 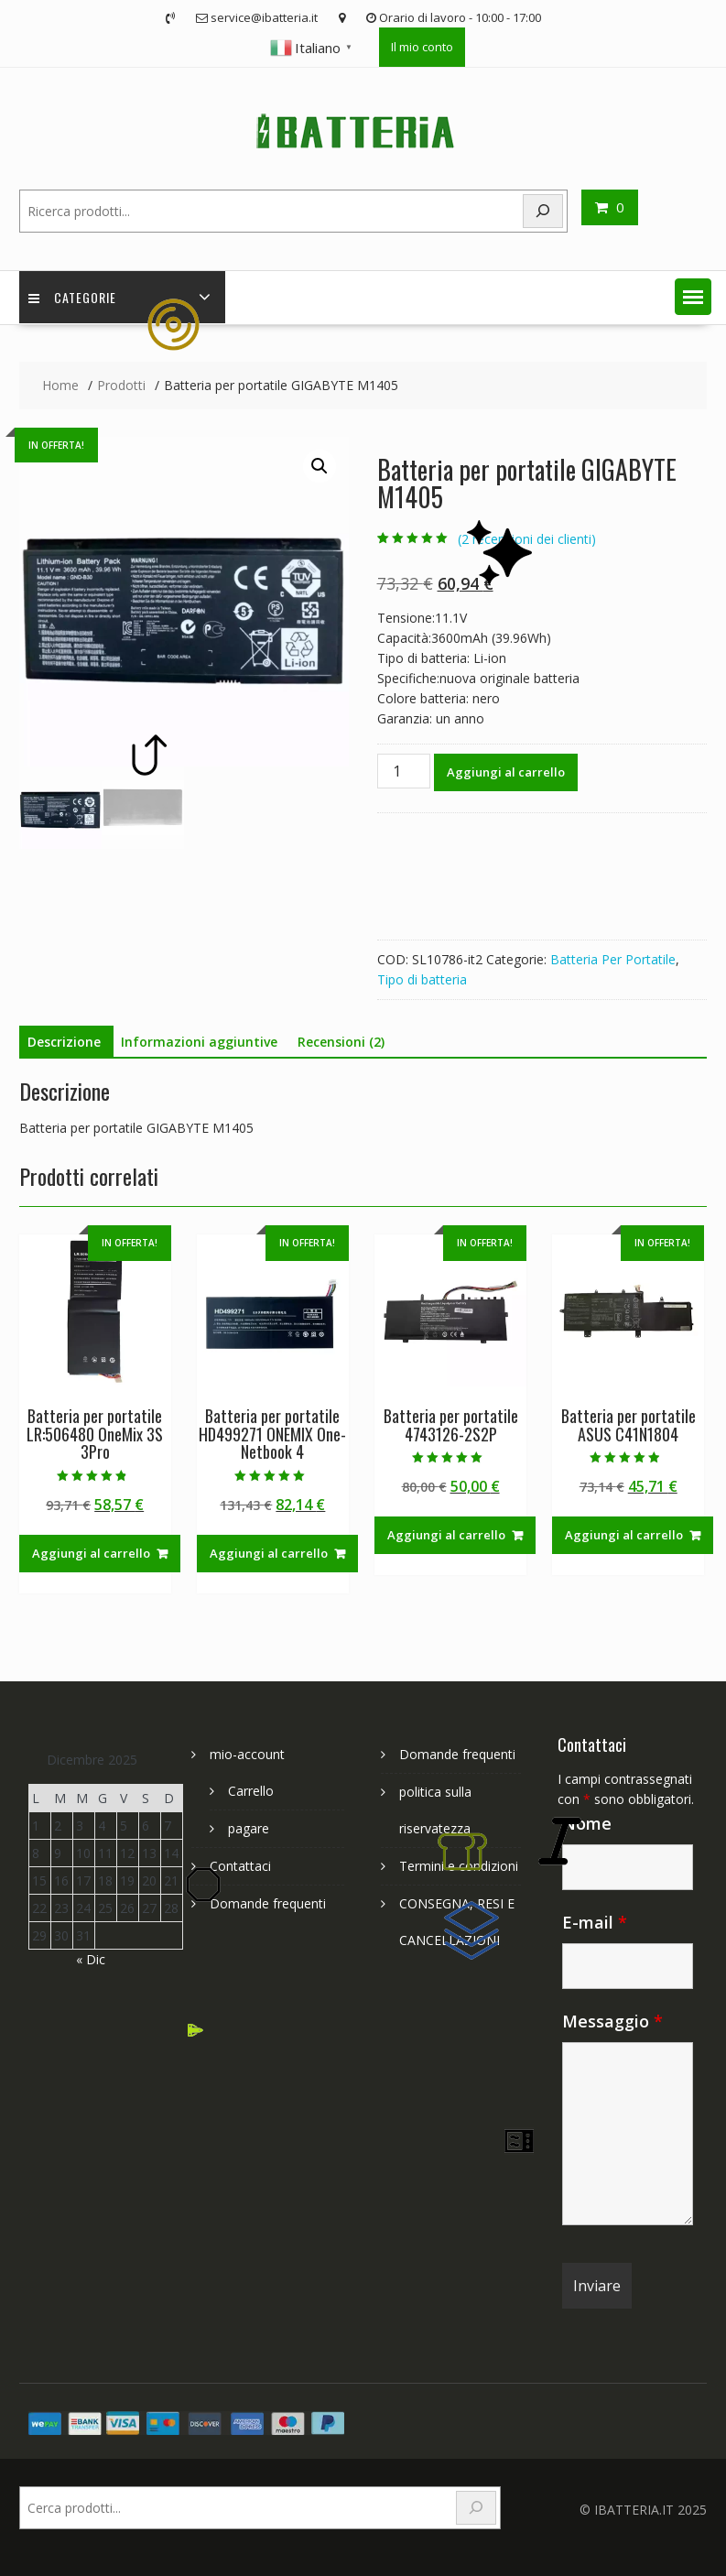 What do you see at coordinates (147, 755) in the screenshot?
I see `redo or repeat last action` at bounding box center [147, 755].